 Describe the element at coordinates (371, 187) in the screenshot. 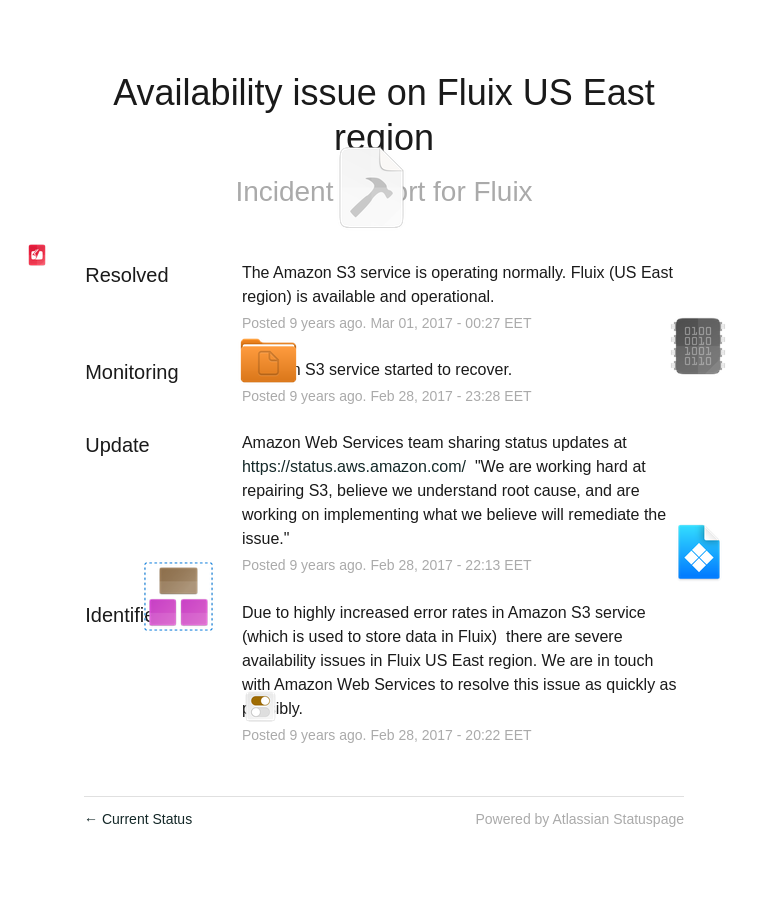

I see `makefile document for build automation` at that location.